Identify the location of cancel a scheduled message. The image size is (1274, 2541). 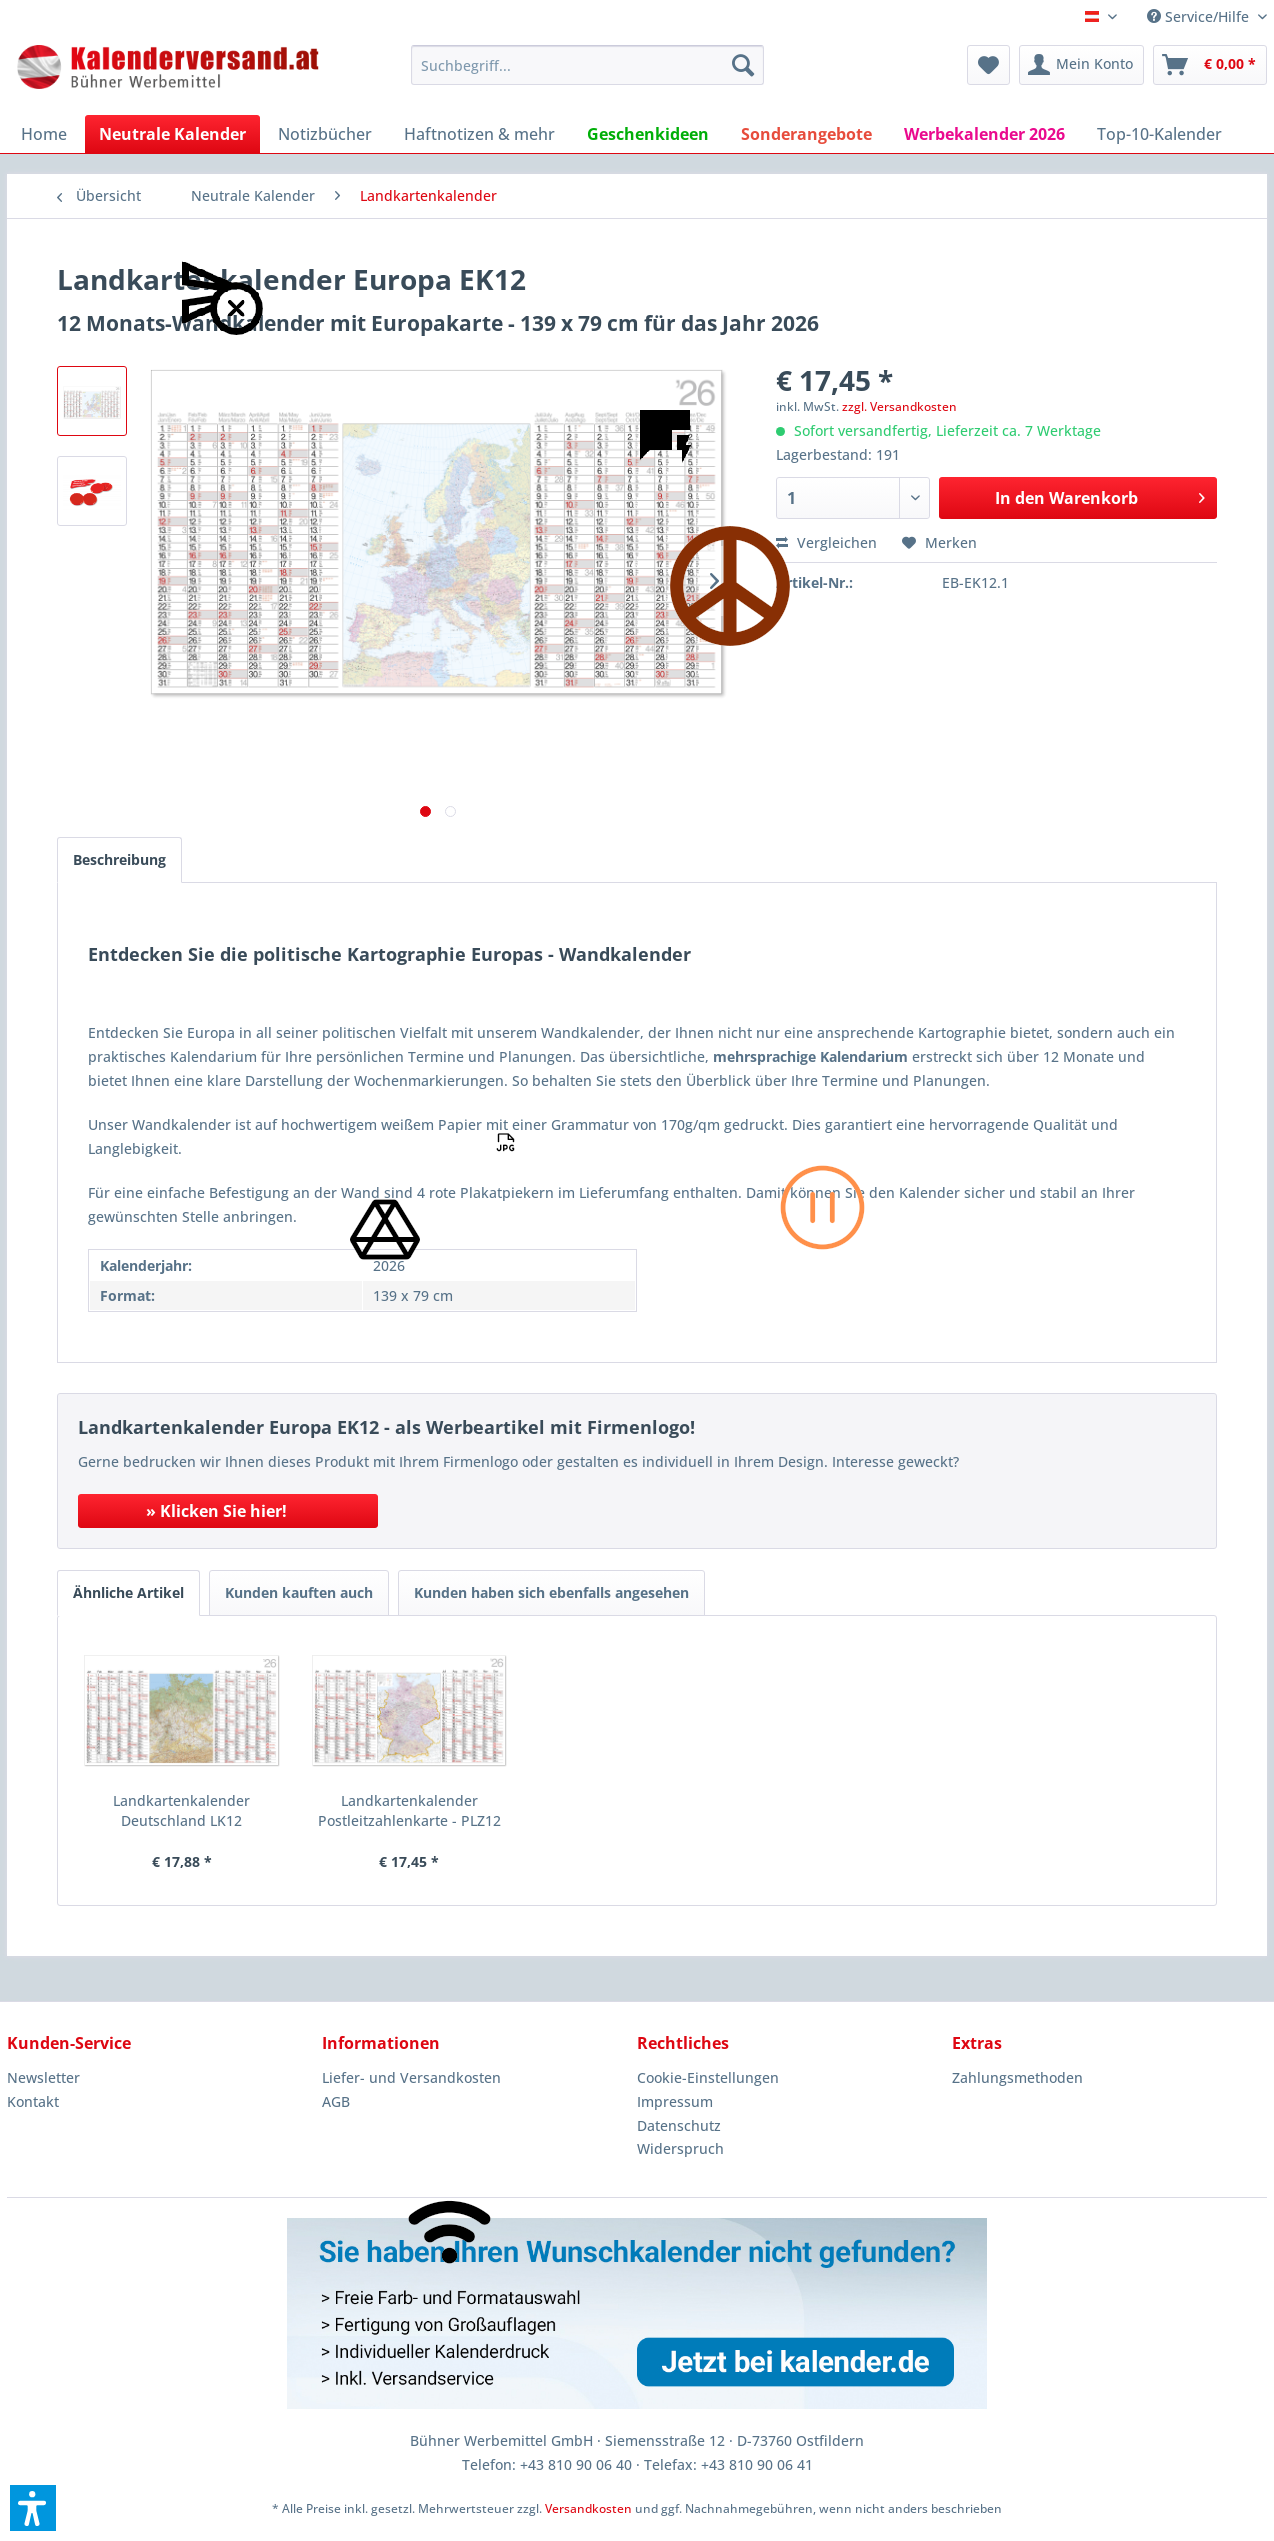
(220, 292).